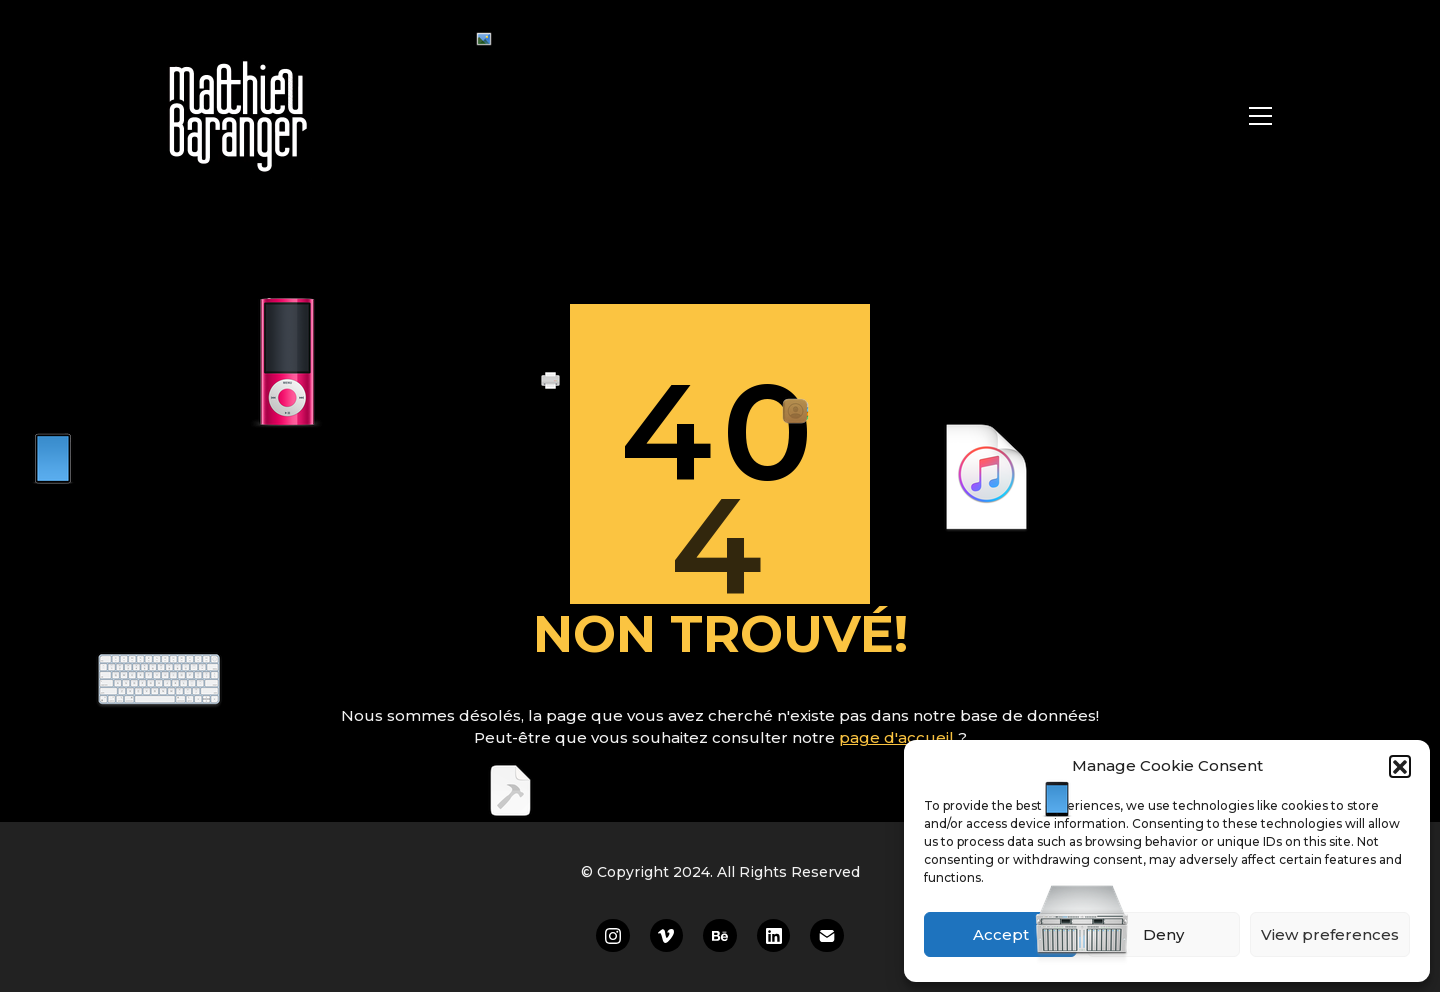 The image size is (1440, 992). Describe the element at coordinates (286, 363) in the screenshot. I see `connect or sync a pink iPod nano device` at that location.